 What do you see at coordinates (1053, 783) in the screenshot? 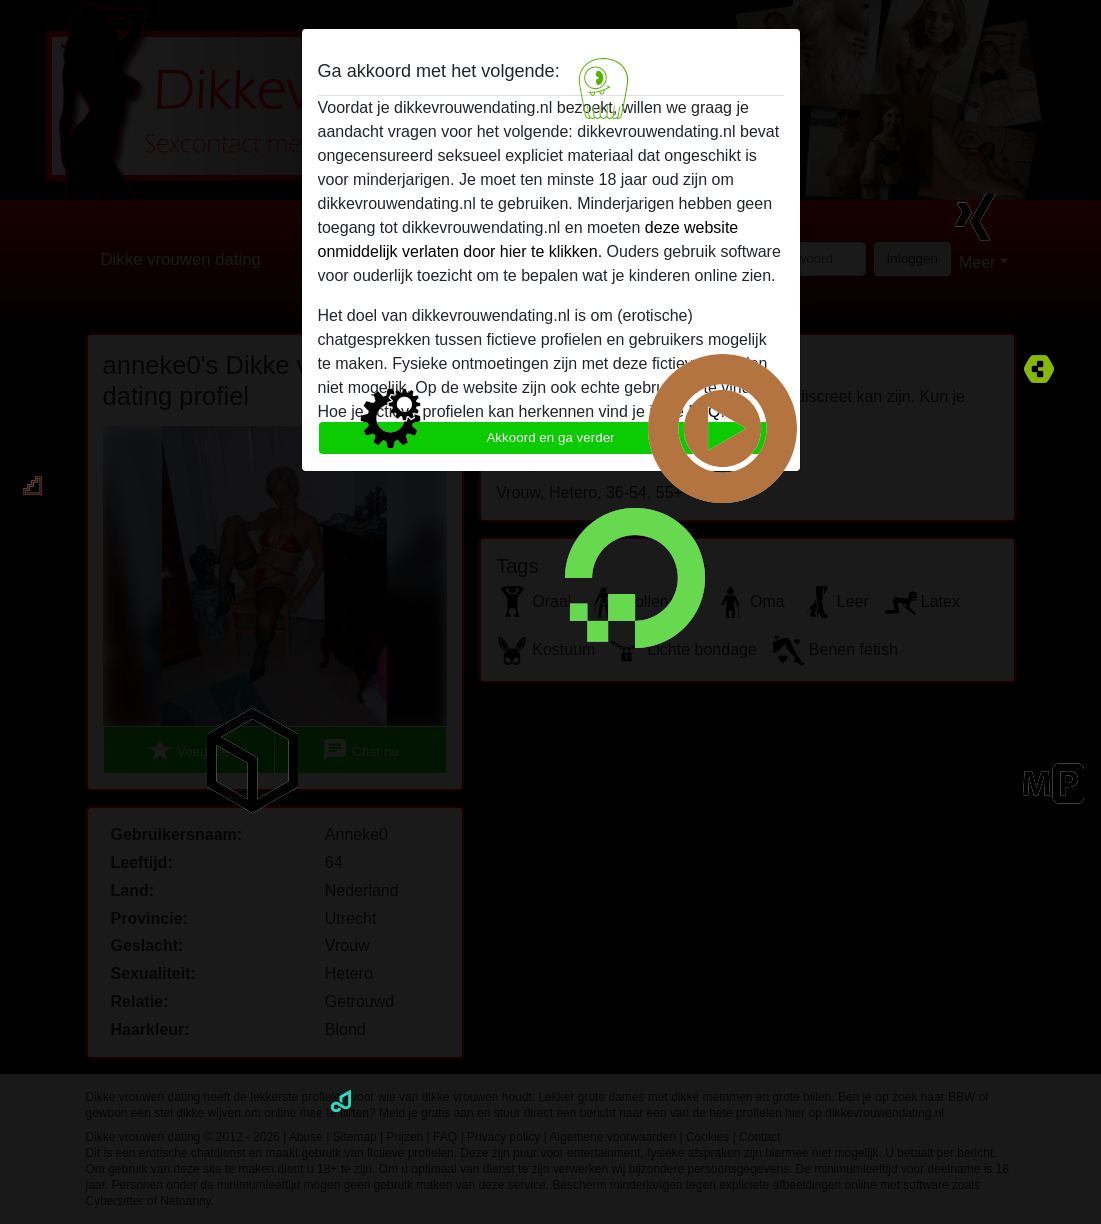
I see `macports package manager logo` at bounding box center [1053, 783].